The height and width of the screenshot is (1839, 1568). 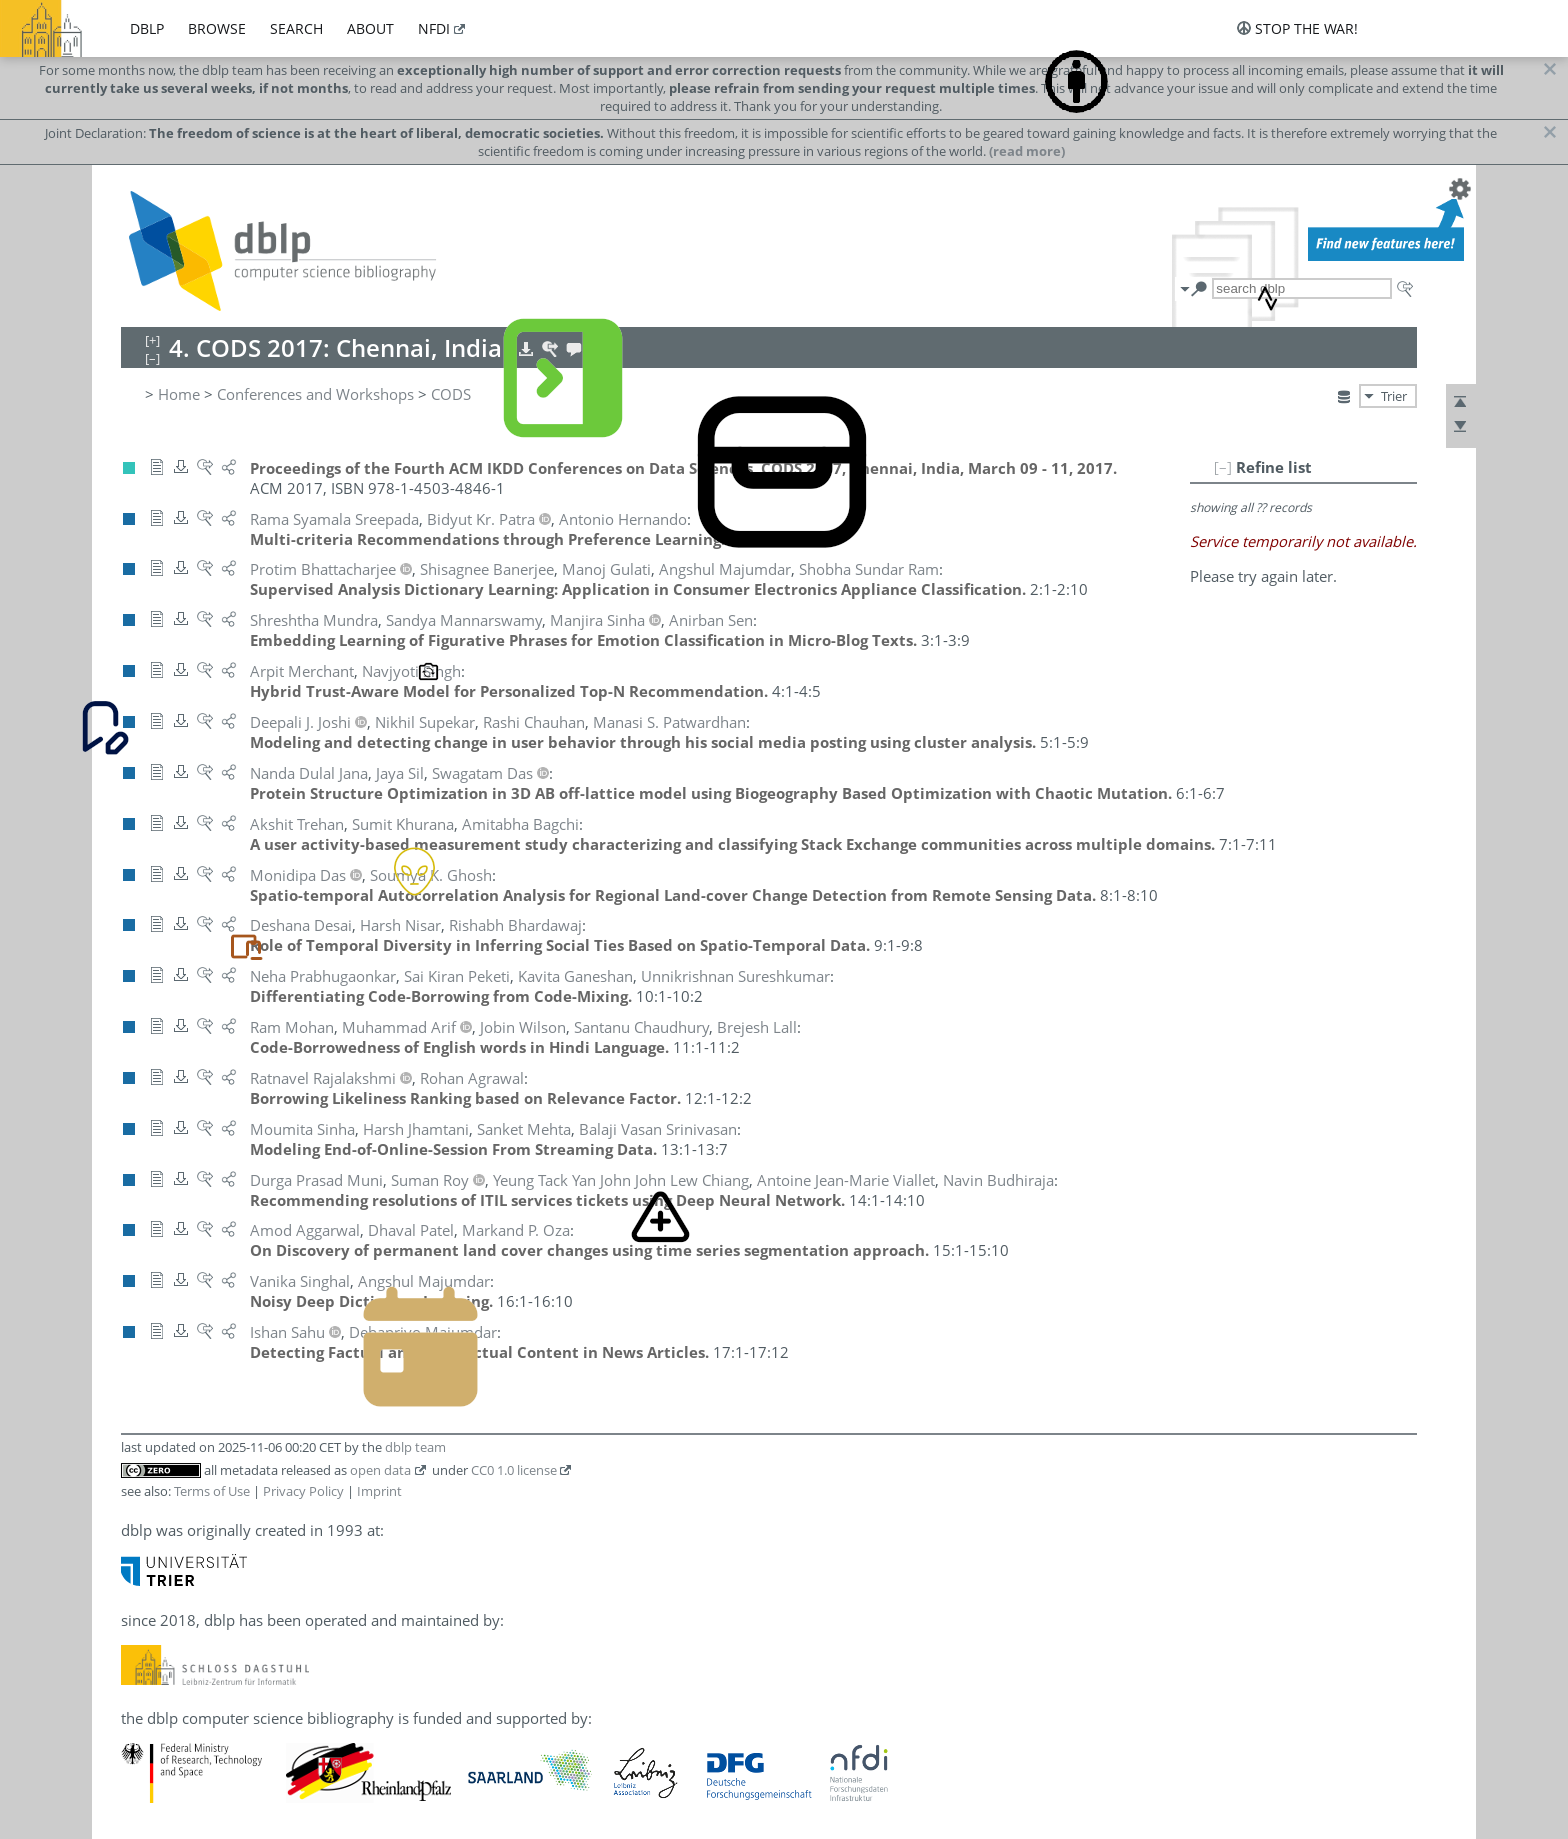 What do you see at coordinates (1076, 81) in the screenshot?
I see `view attribution or credits information` at bounding box center [1076, 81].